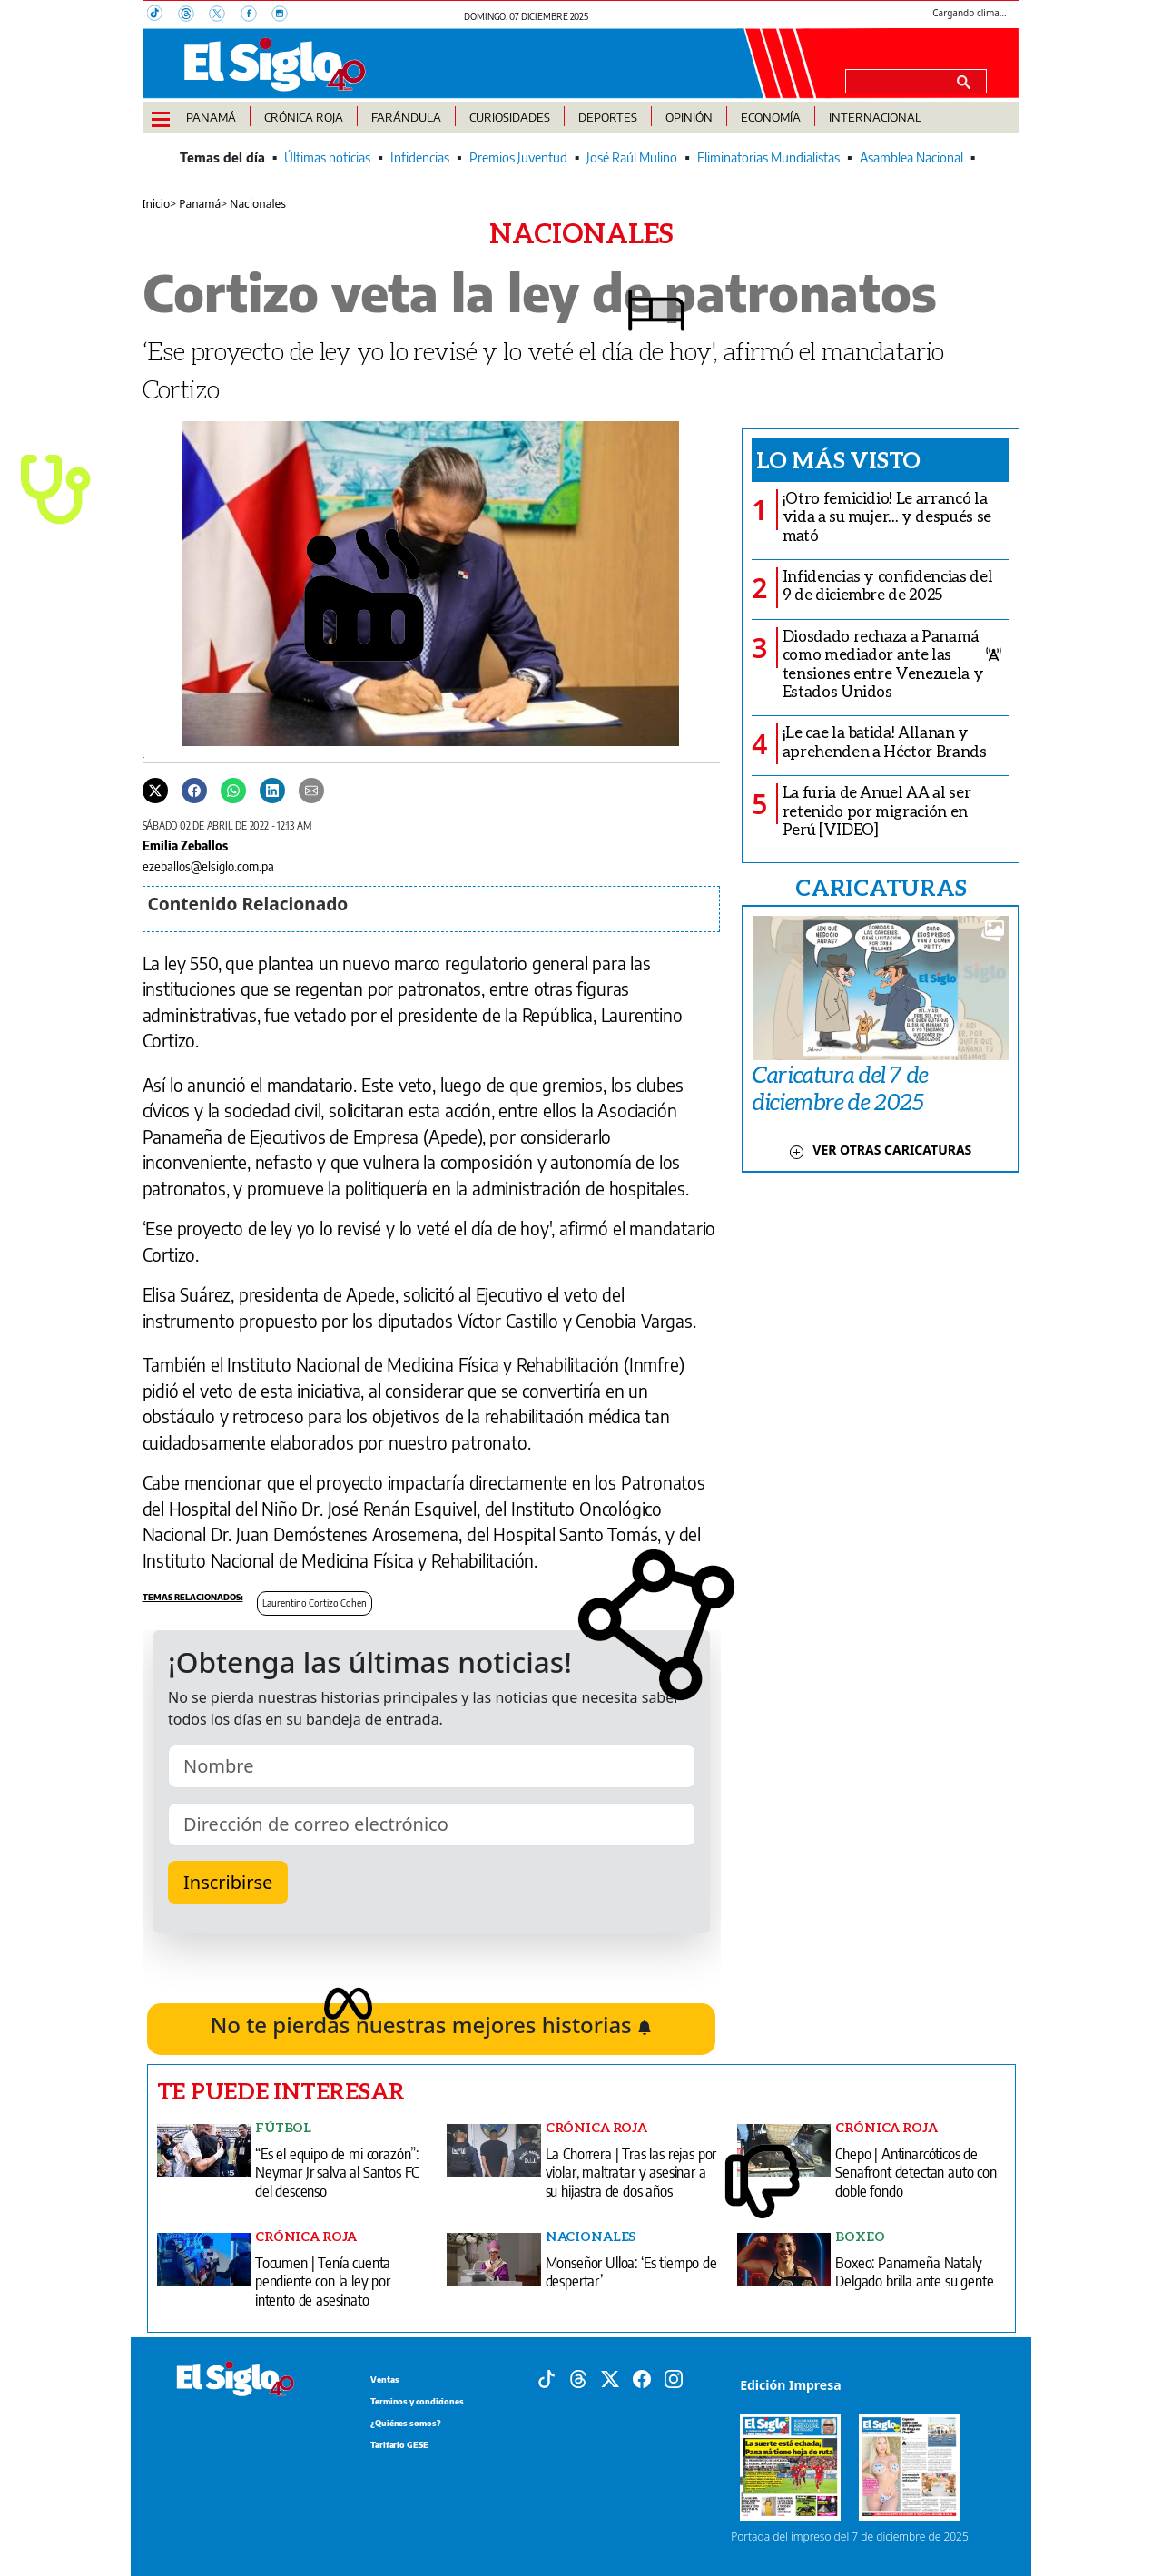  Describe the element at coordinates (993, 654) in the screenshot. I see `indicates cellular network or mobile signal status` at that location.